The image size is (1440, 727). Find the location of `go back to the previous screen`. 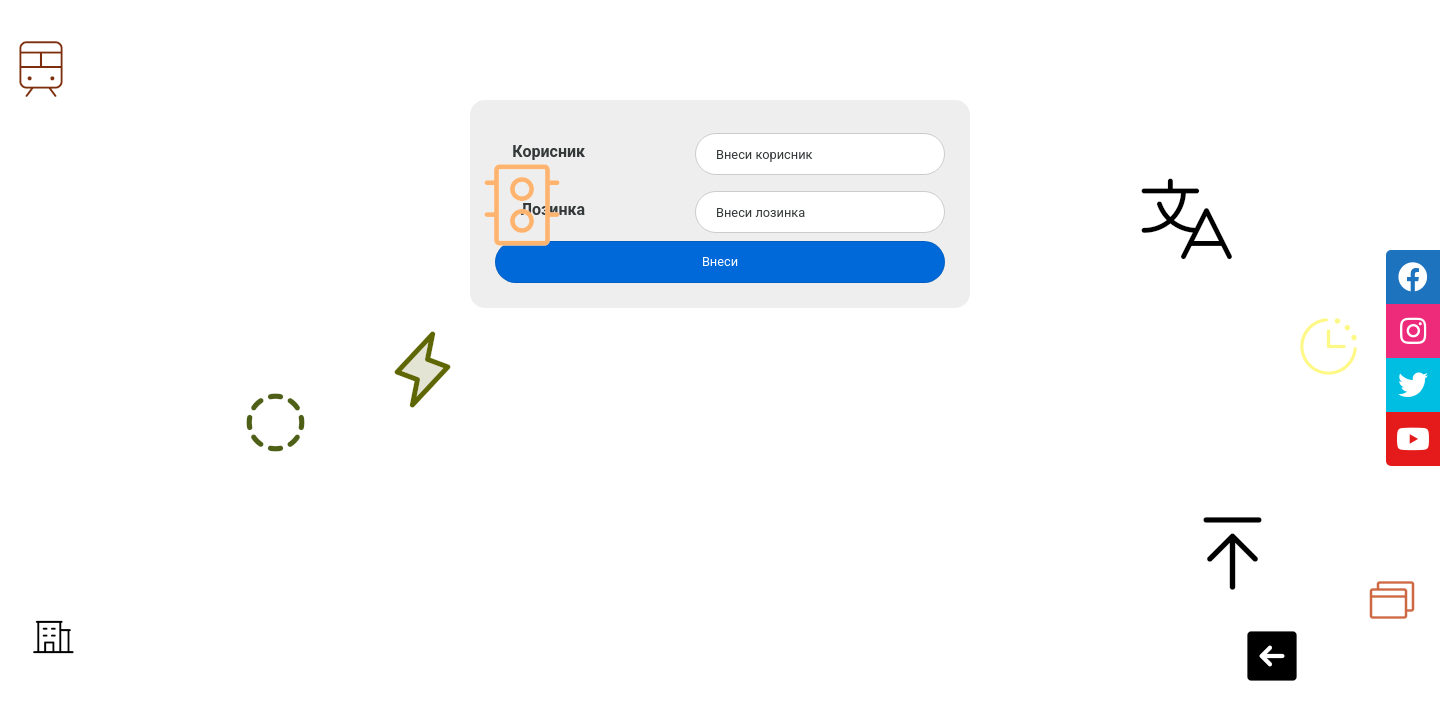

go back to the previous screen is located at coordinates (1272, 656).